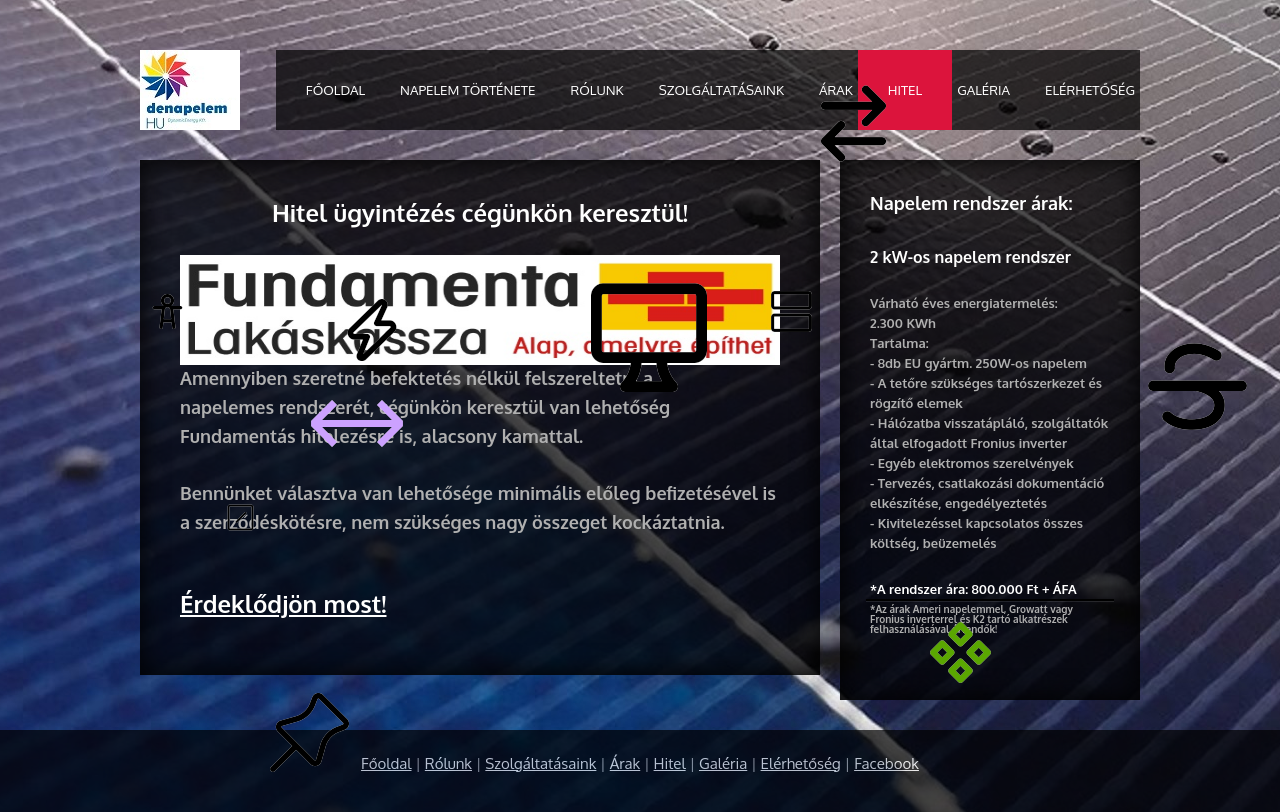  I want to click on access accessibility settings, so click(167, 311).